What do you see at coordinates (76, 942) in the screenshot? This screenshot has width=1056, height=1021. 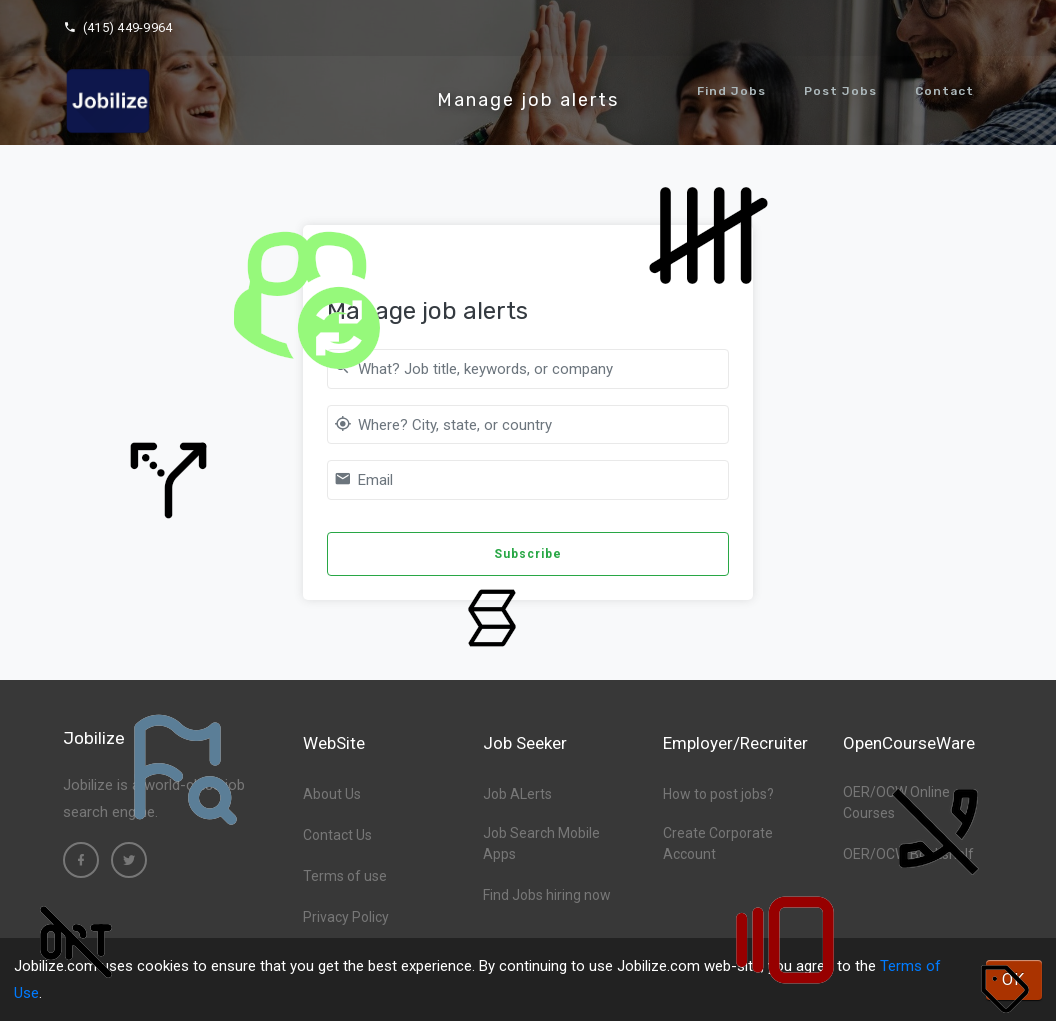 I see `http options method disabled or unavailable` at bounding box center [76, 942].